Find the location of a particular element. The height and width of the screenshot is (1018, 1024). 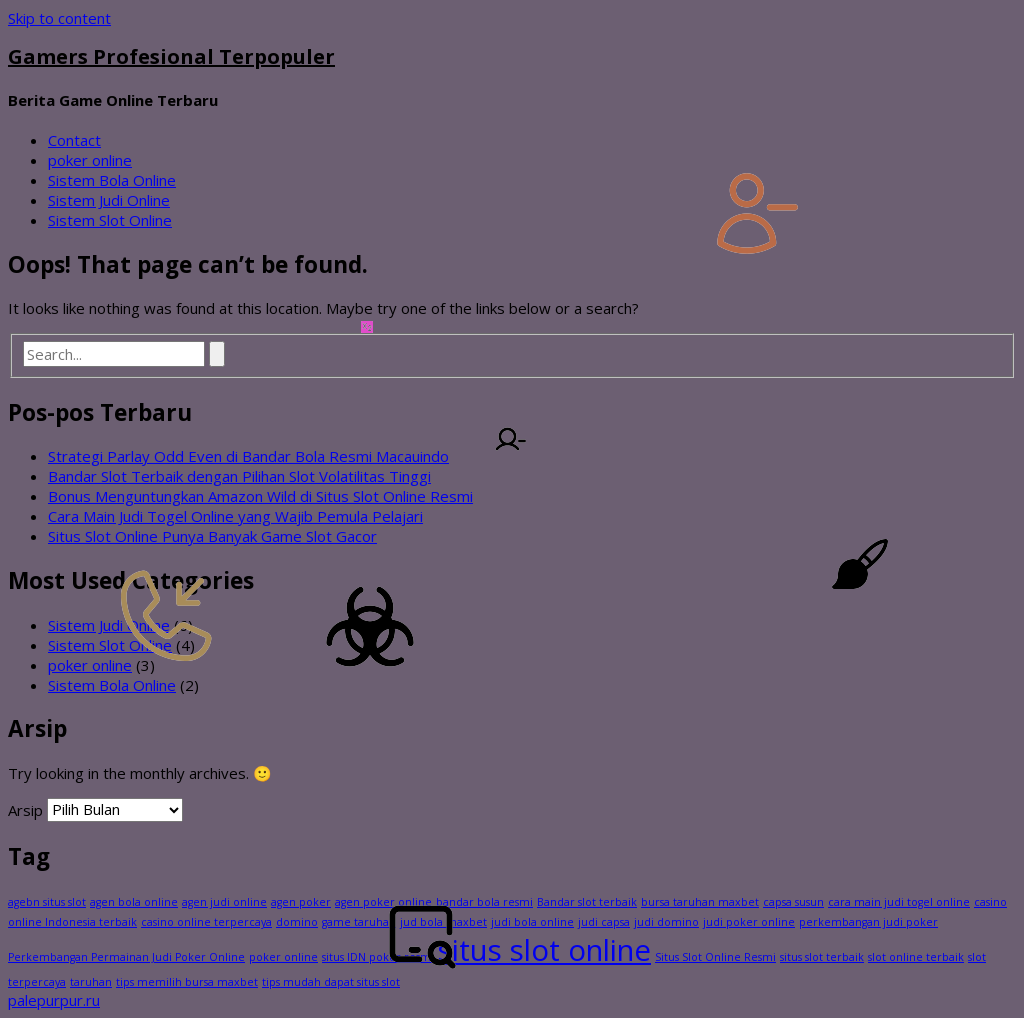

access drawing or painting tools is located at coordinates (862, 565).